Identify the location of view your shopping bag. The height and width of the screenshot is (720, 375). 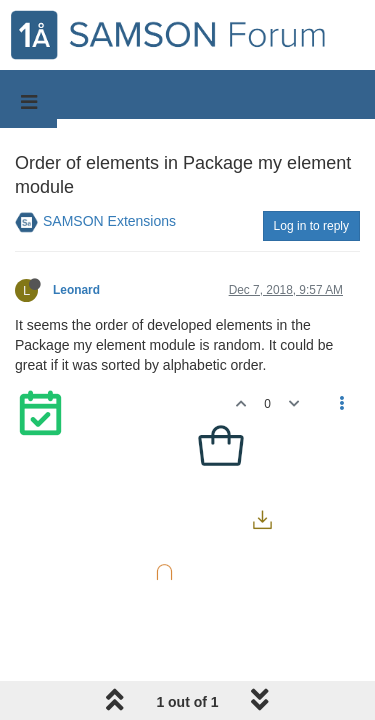
(221, 448).